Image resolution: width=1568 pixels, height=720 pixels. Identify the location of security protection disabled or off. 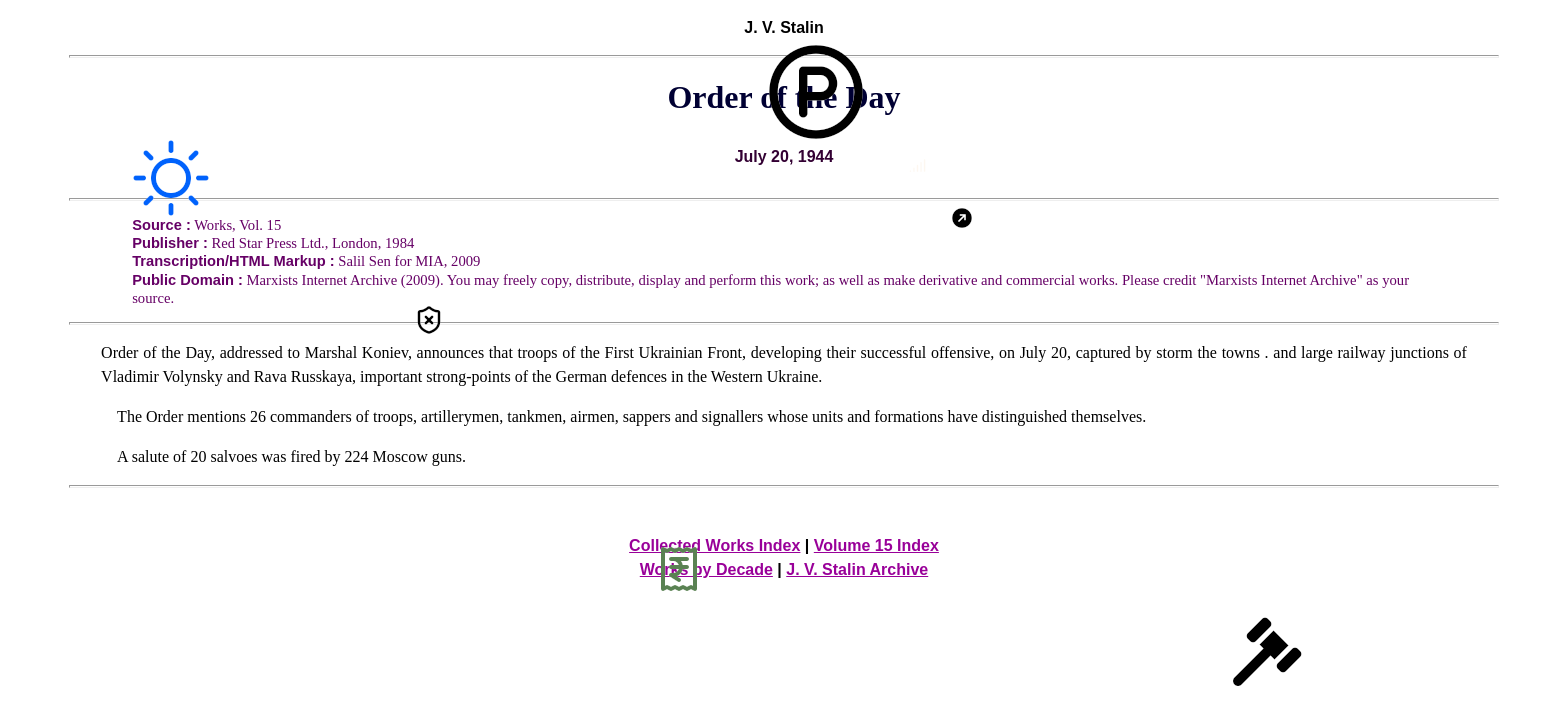
(429, 320).